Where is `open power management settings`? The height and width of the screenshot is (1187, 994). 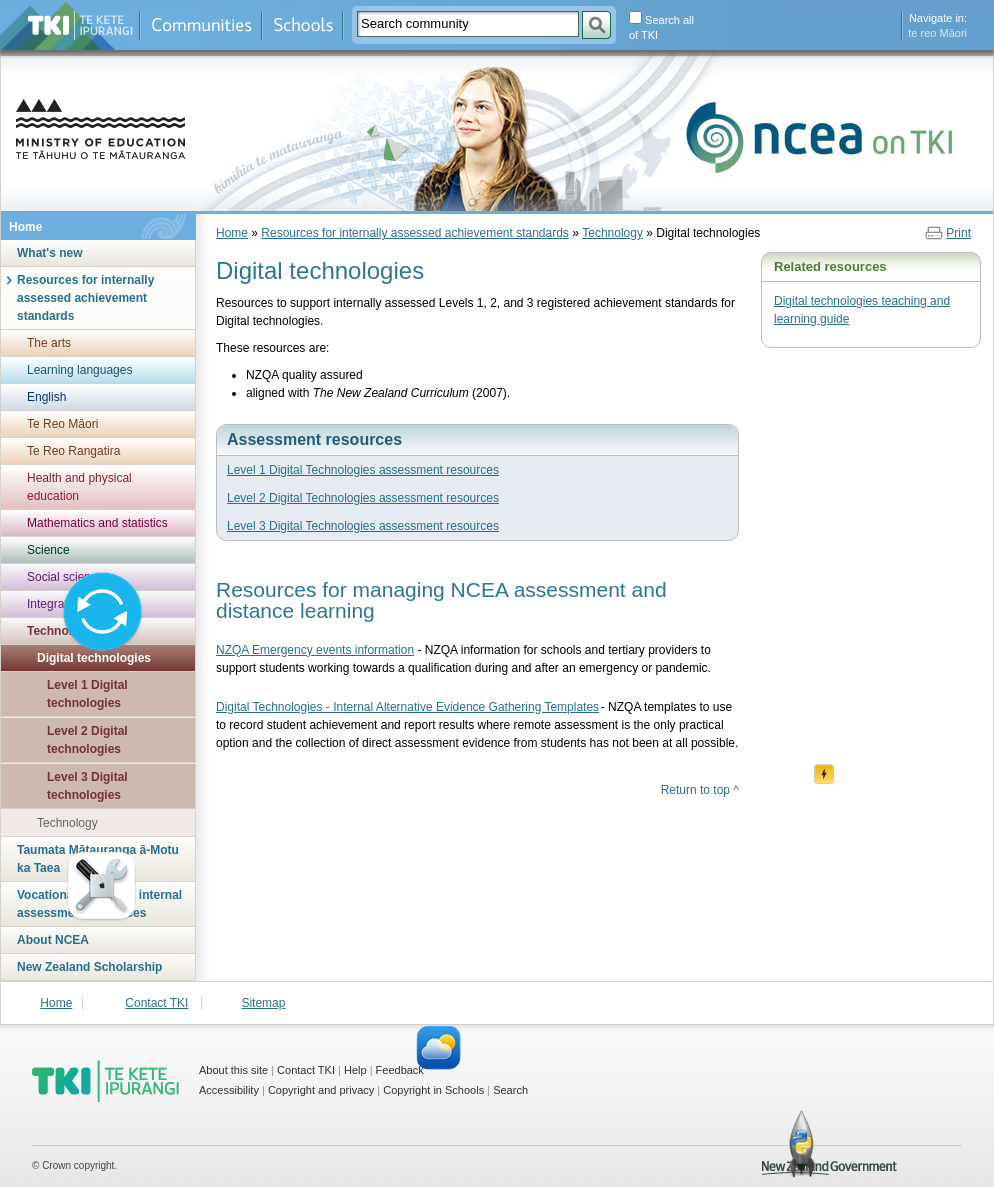 open power management settings is located at coordinates (824, 774).